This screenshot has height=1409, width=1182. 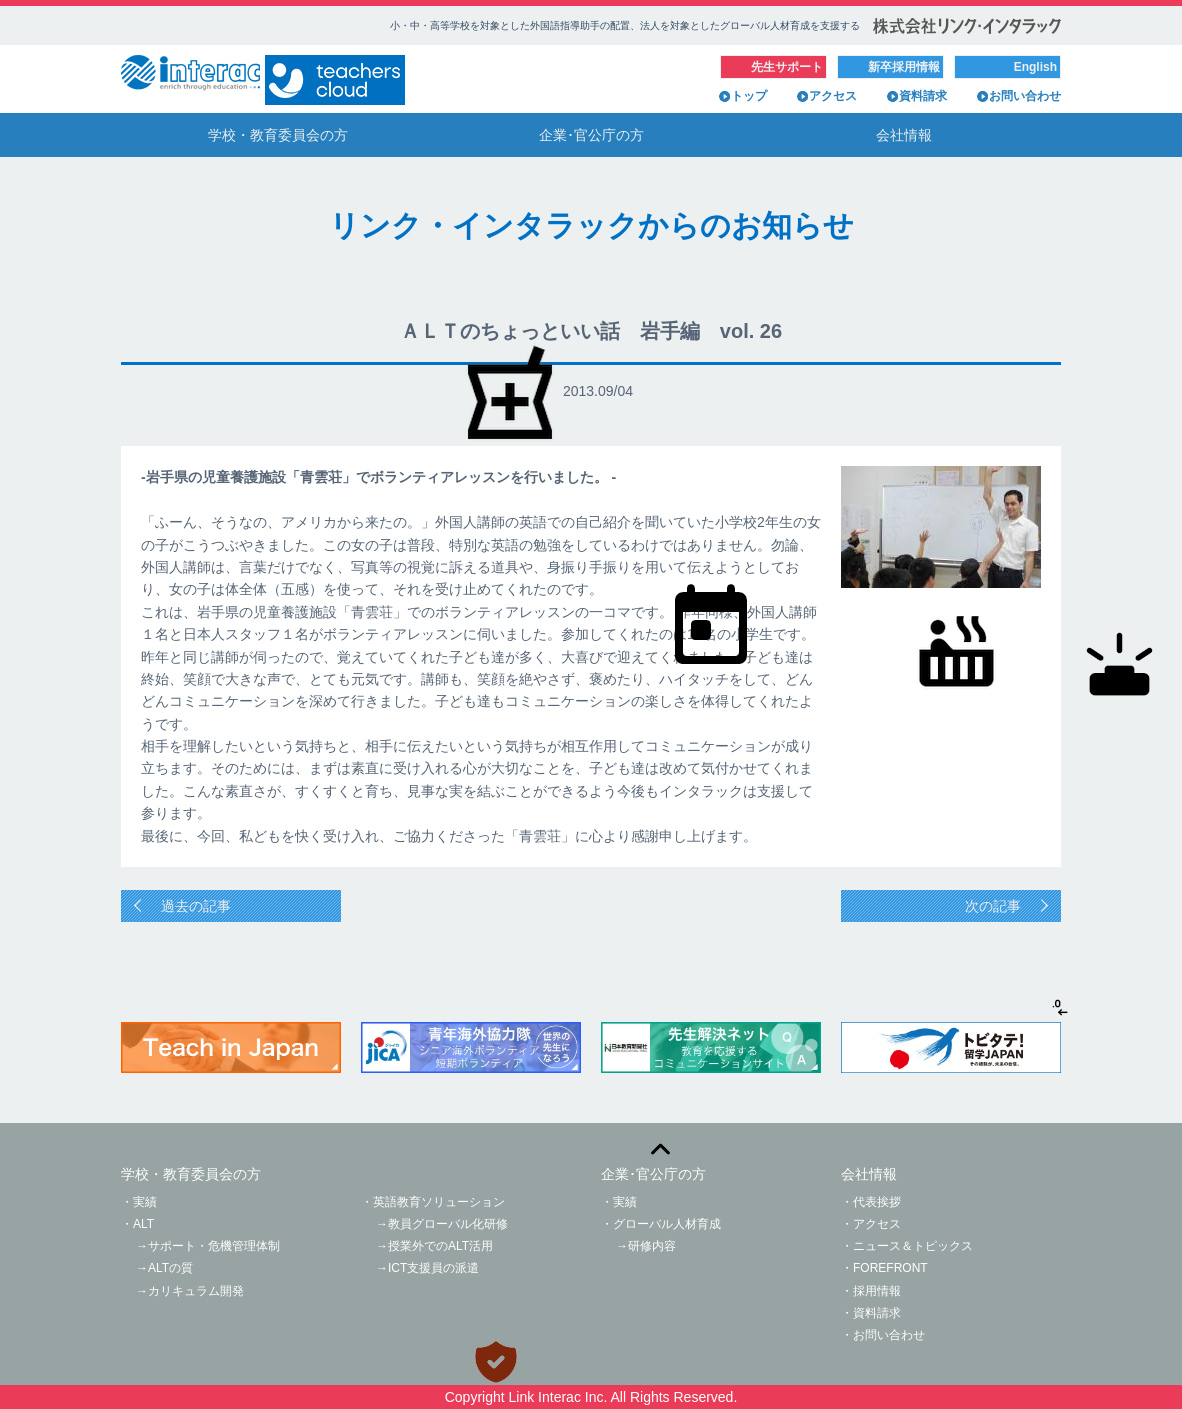 I want to click on view hot tub or spa amenities, so click(x=956, y=649).